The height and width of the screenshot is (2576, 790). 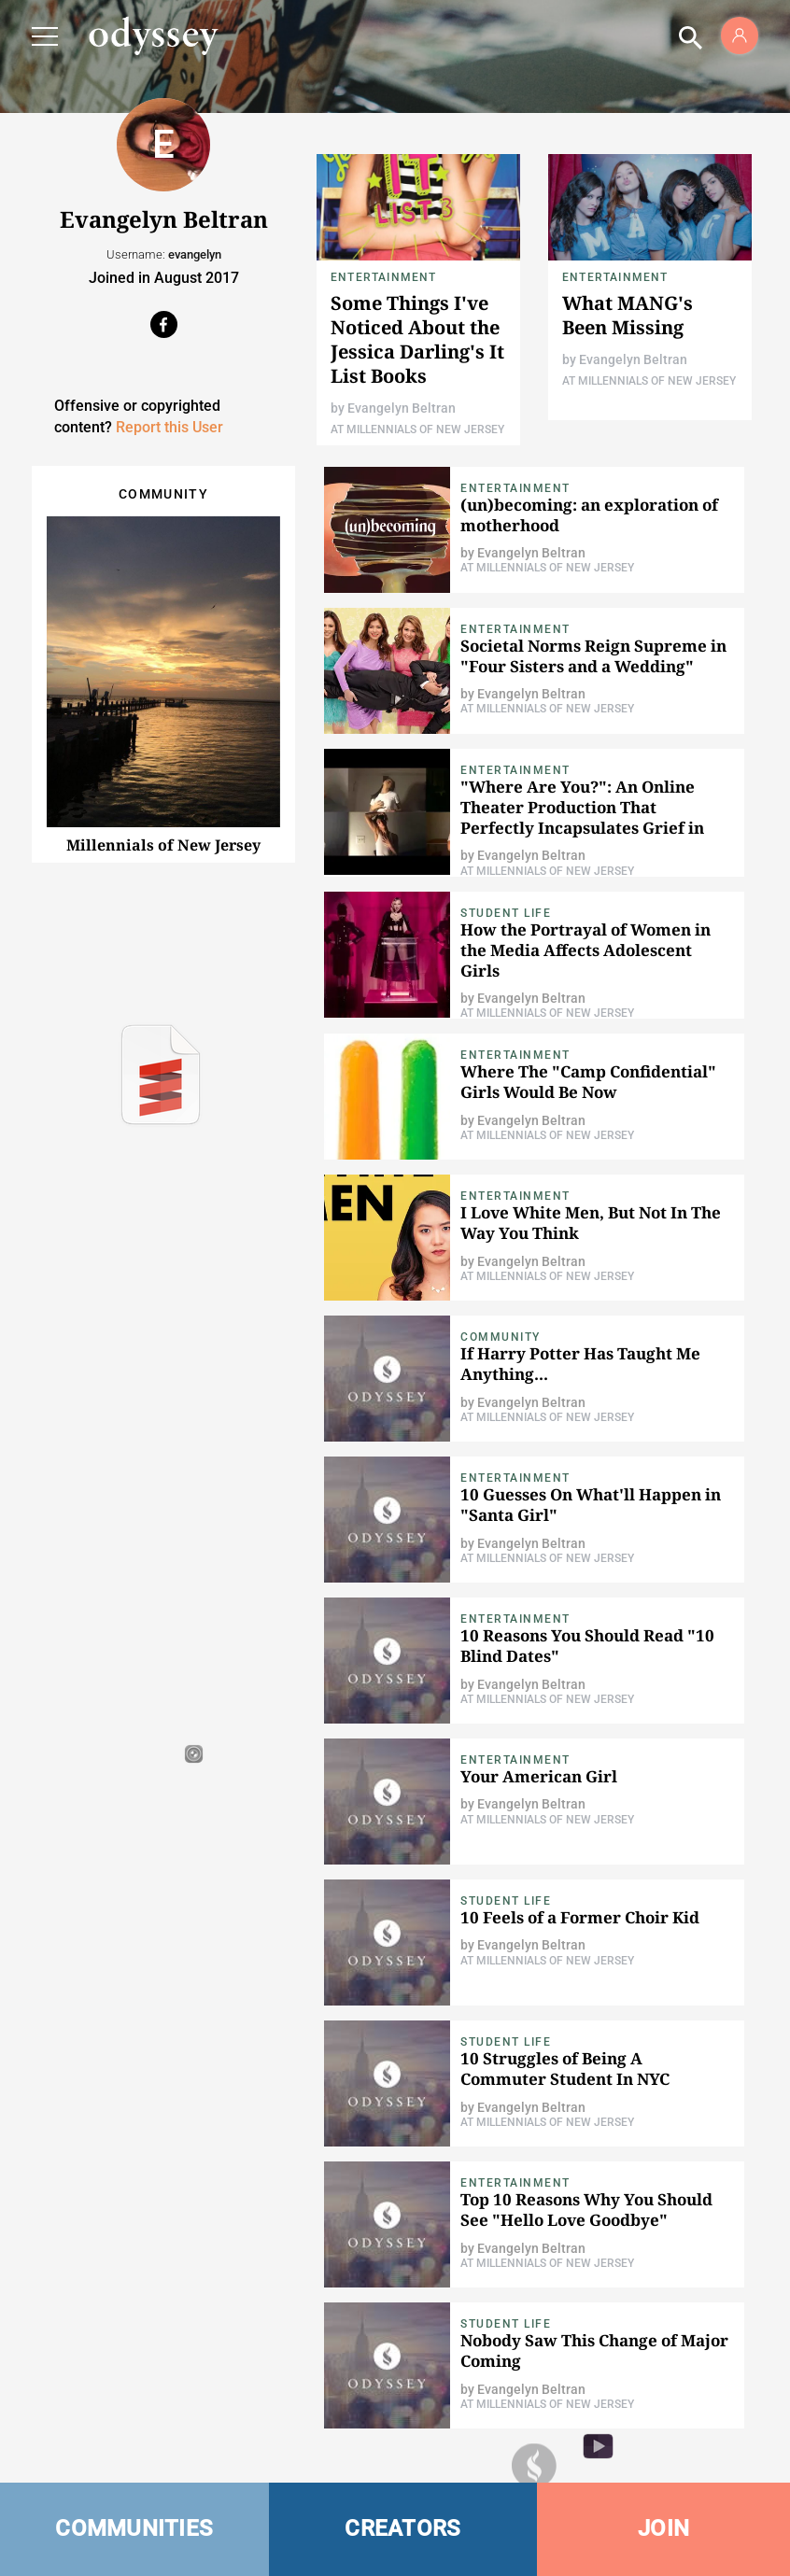 What do you see at coordinates (193, 1753) in the screenshot?
I see `open the camera app` at bounding box center [193, 1753].